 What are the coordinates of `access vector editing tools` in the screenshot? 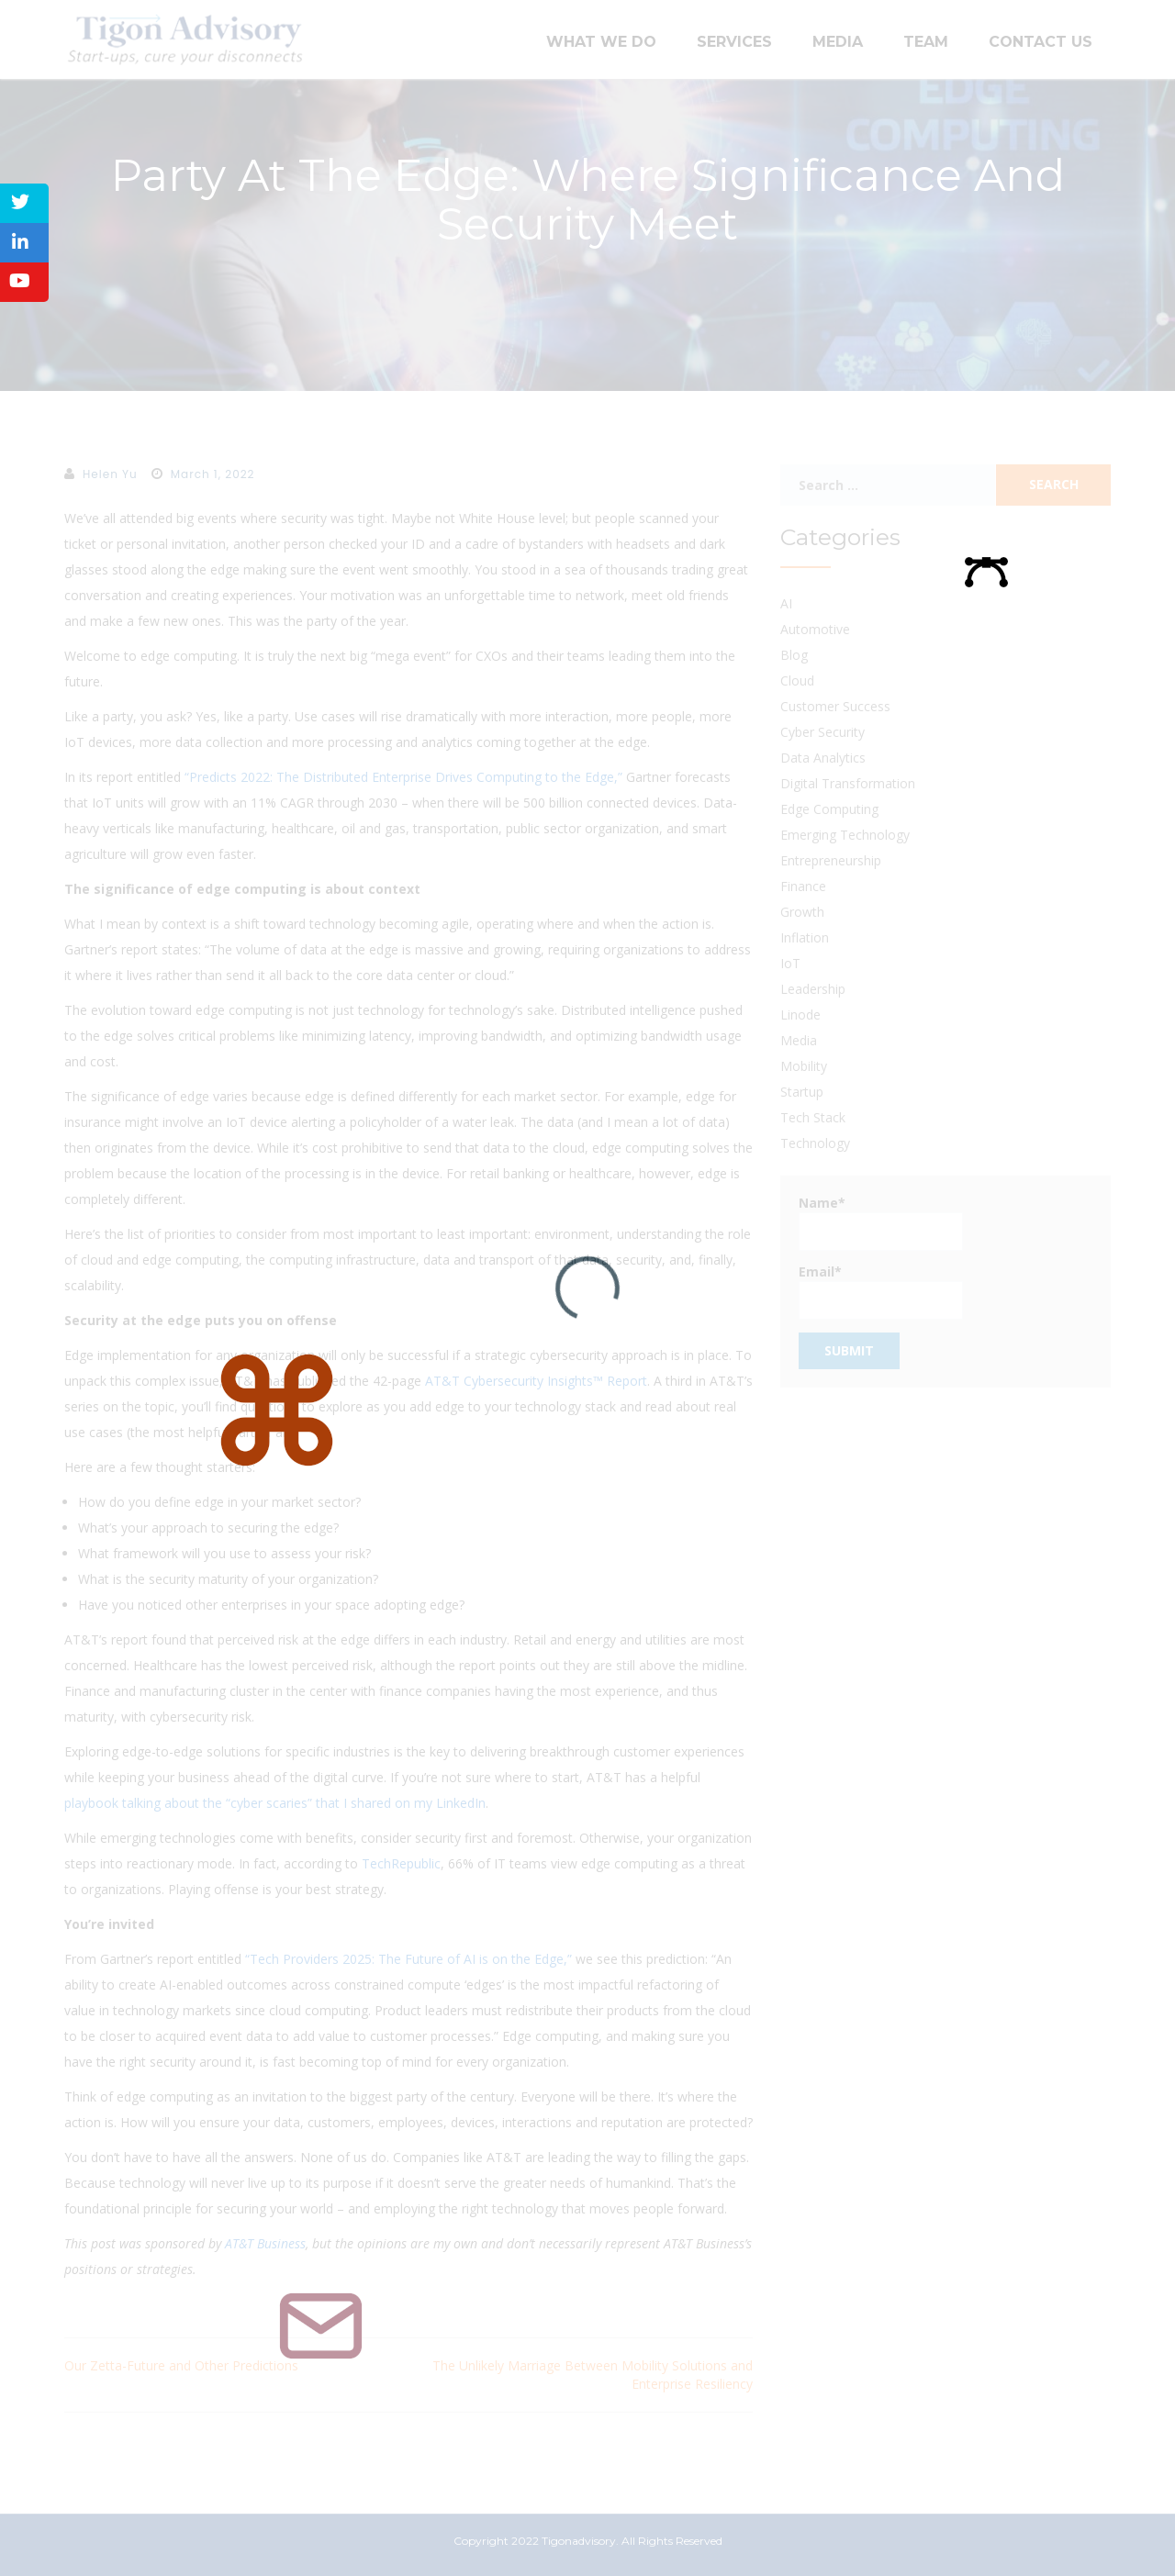 It's located at (986, 572).